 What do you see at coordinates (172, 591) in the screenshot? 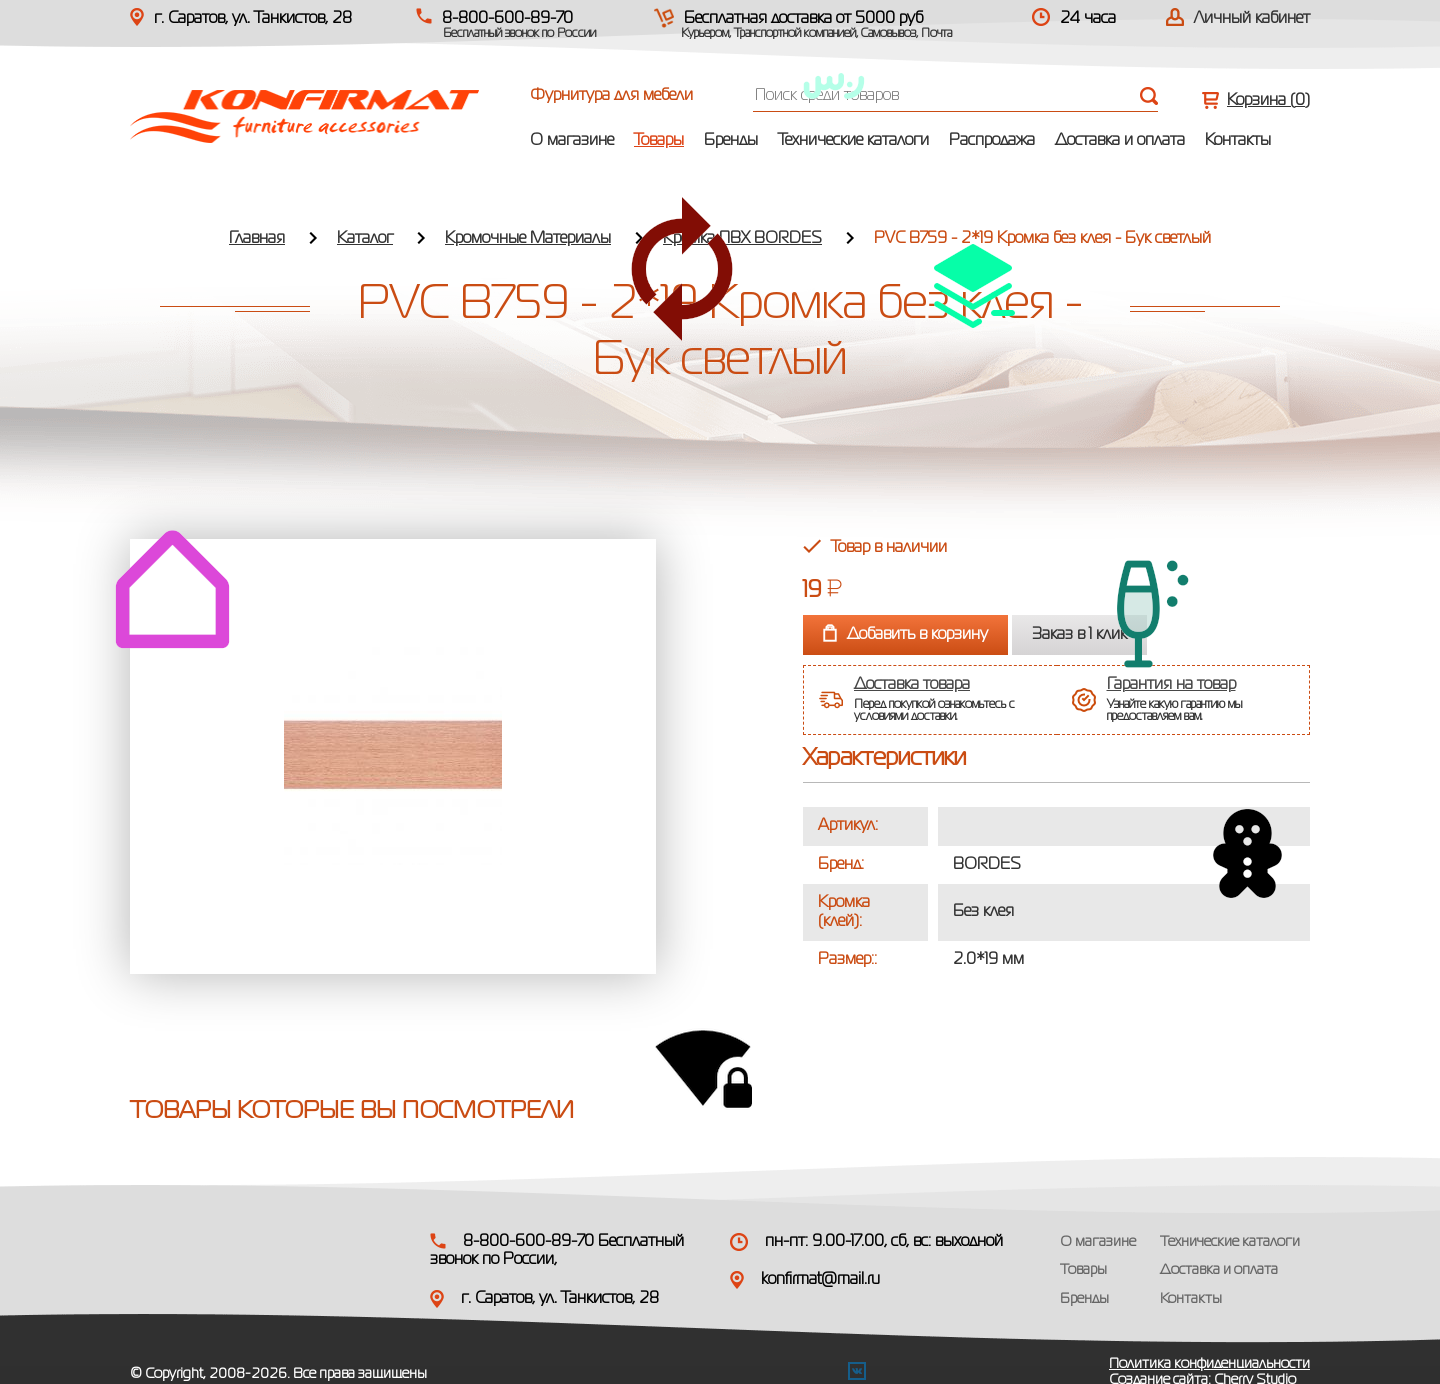
I see `navigate to home screen` at bounding box center [172, 591].